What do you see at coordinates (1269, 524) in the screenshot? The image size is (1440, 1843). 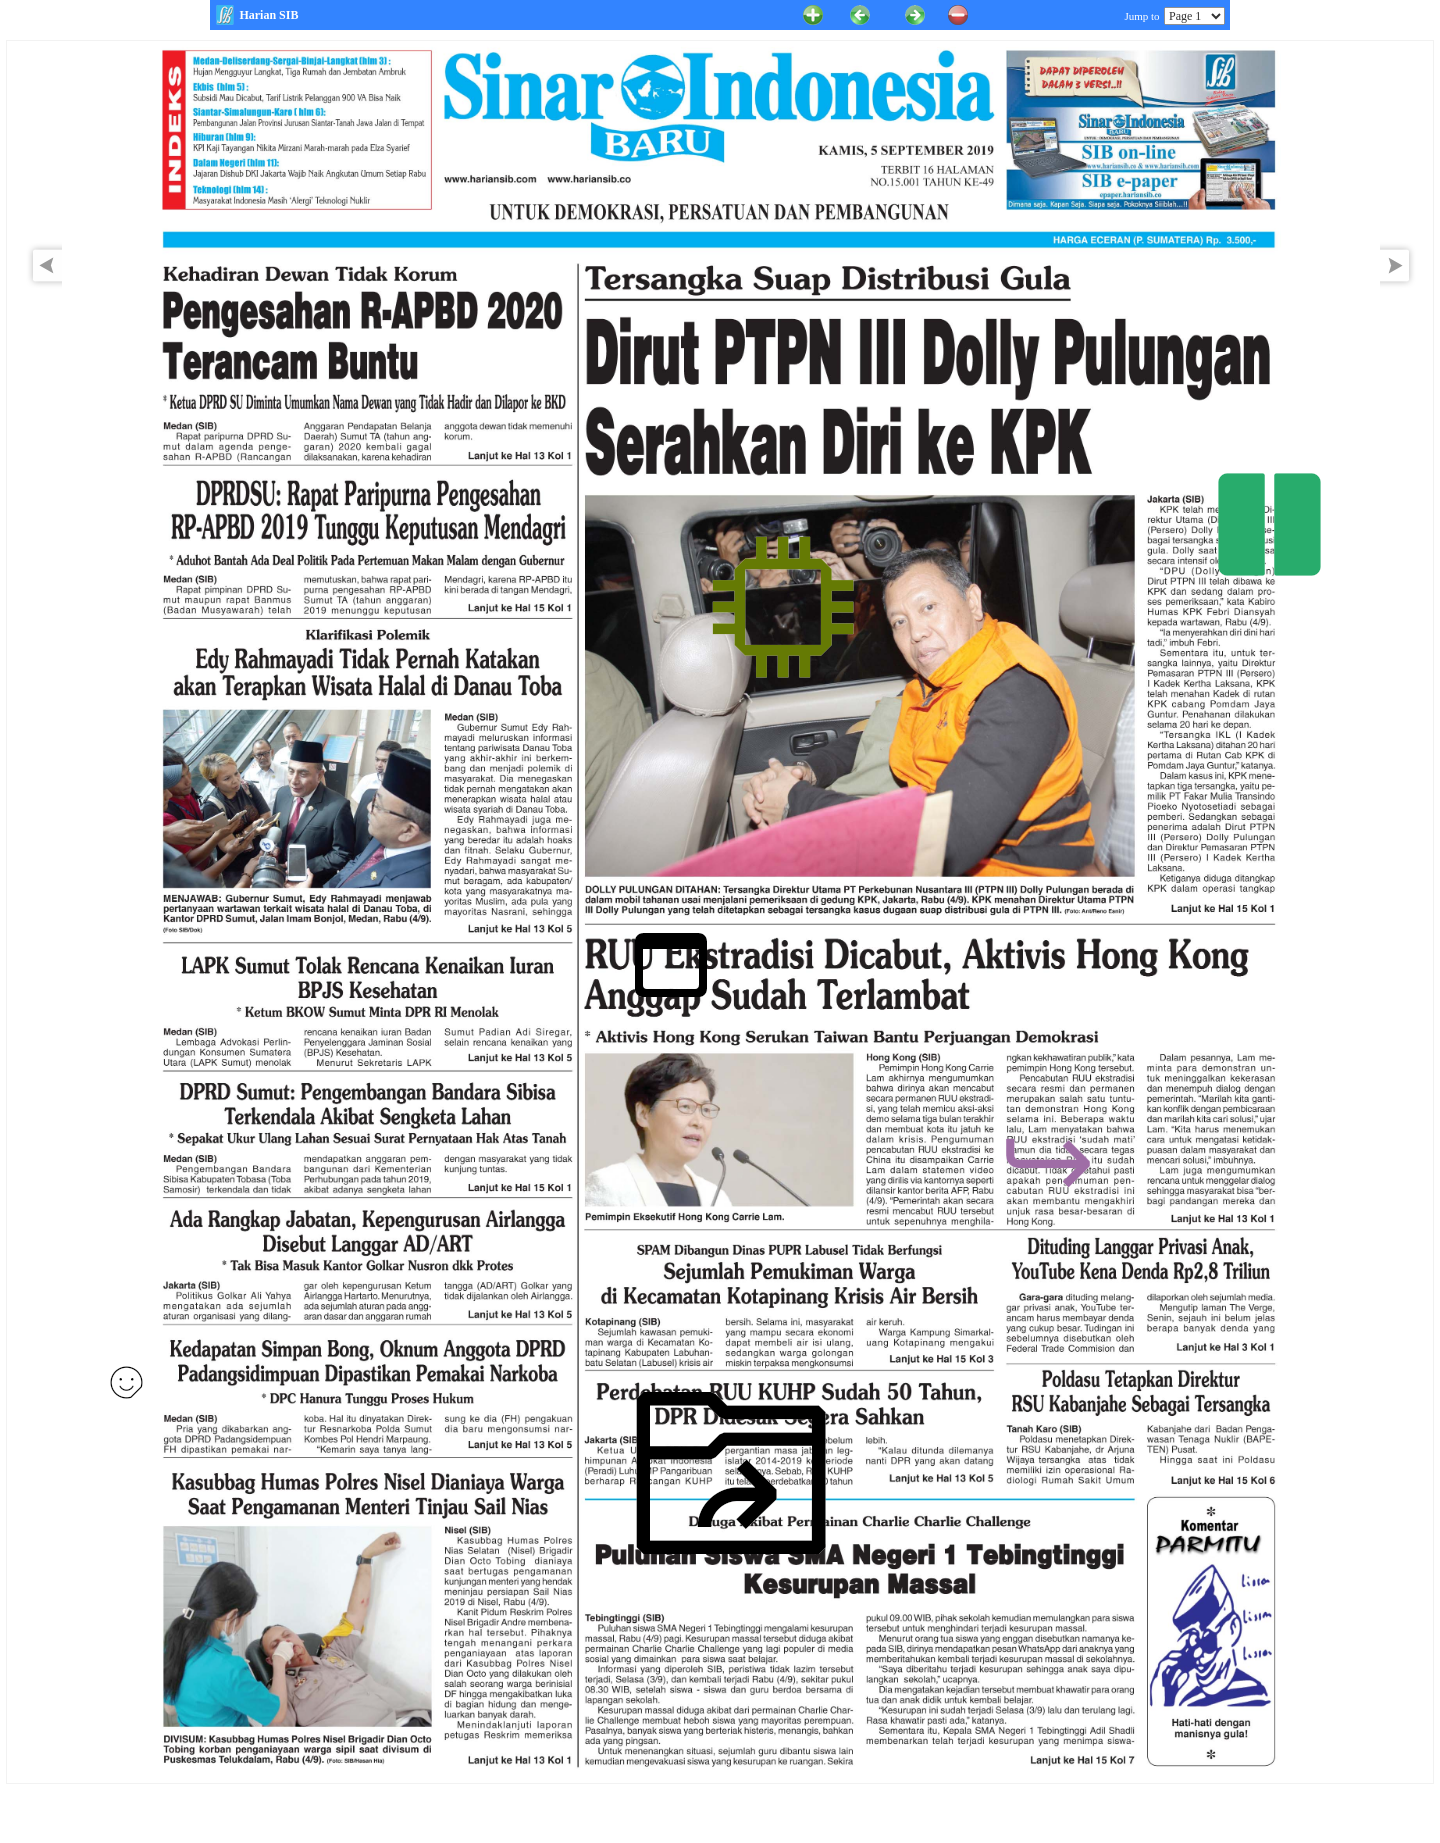 I see `split view horizontally` at bounding box center [1269, 524].